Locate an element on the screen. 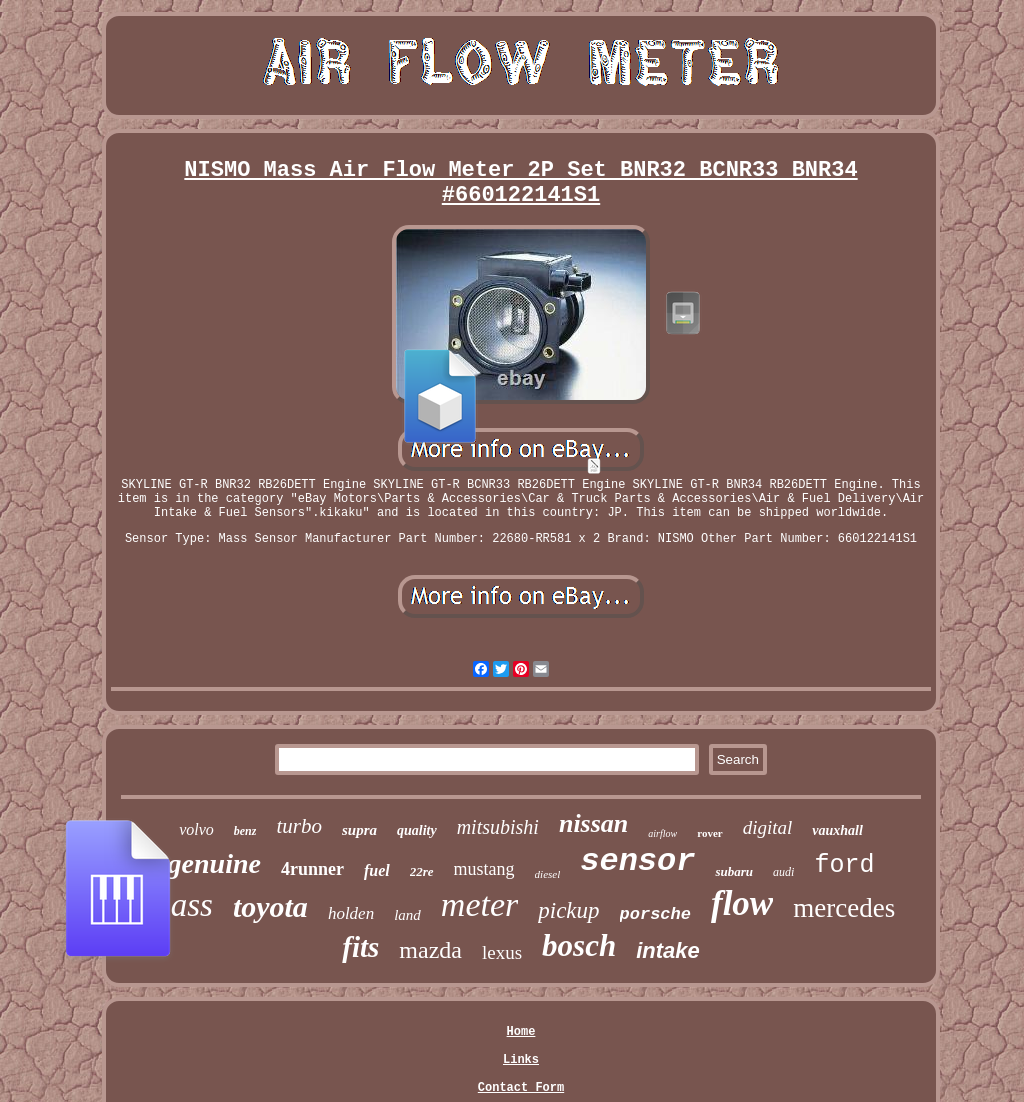  a flatpak application package file is located at coordinates (440, 396).